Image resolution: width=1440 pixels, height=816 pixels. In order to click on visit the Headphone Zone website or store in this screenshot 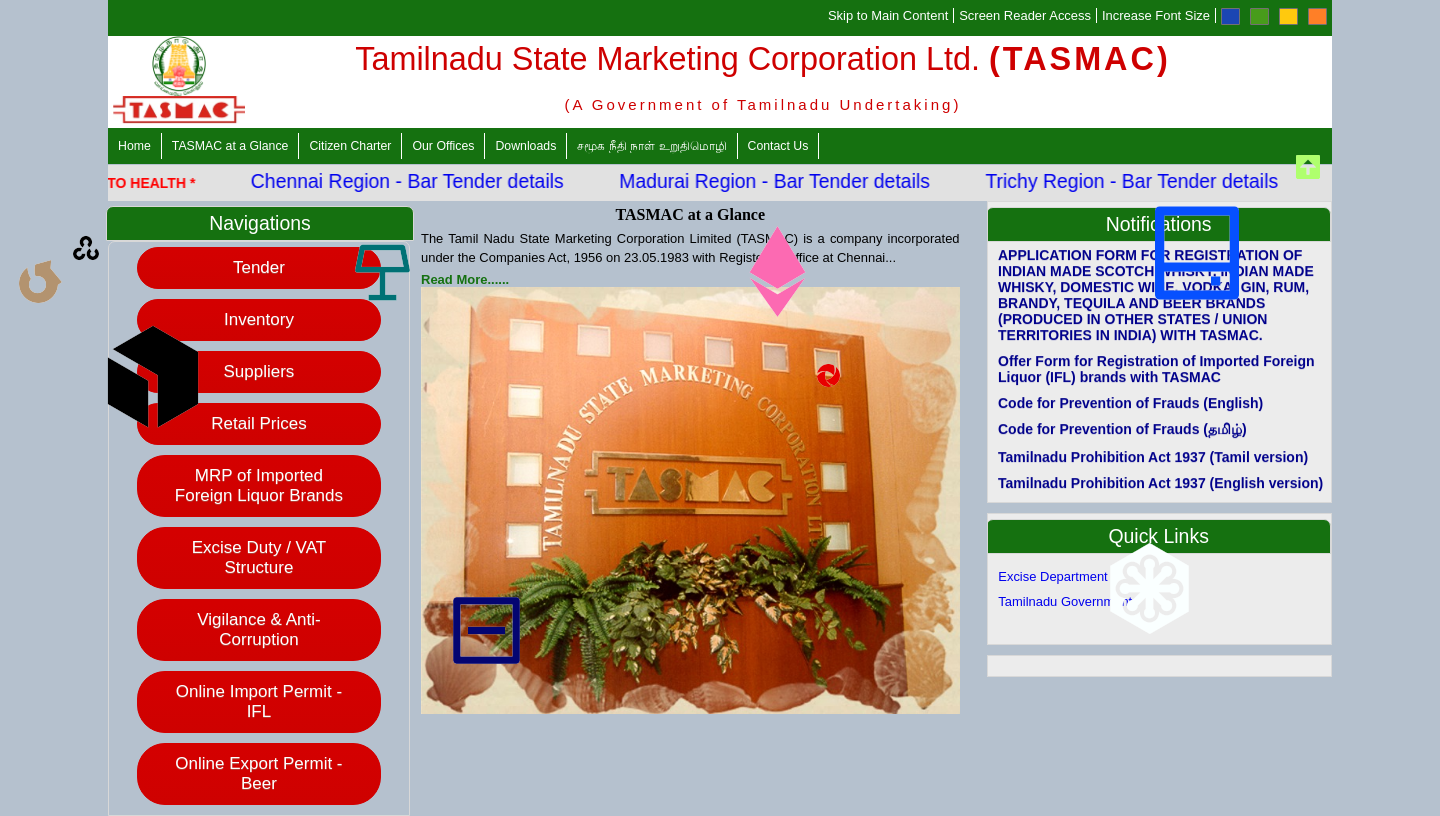, I will do `click(40, 281)`.